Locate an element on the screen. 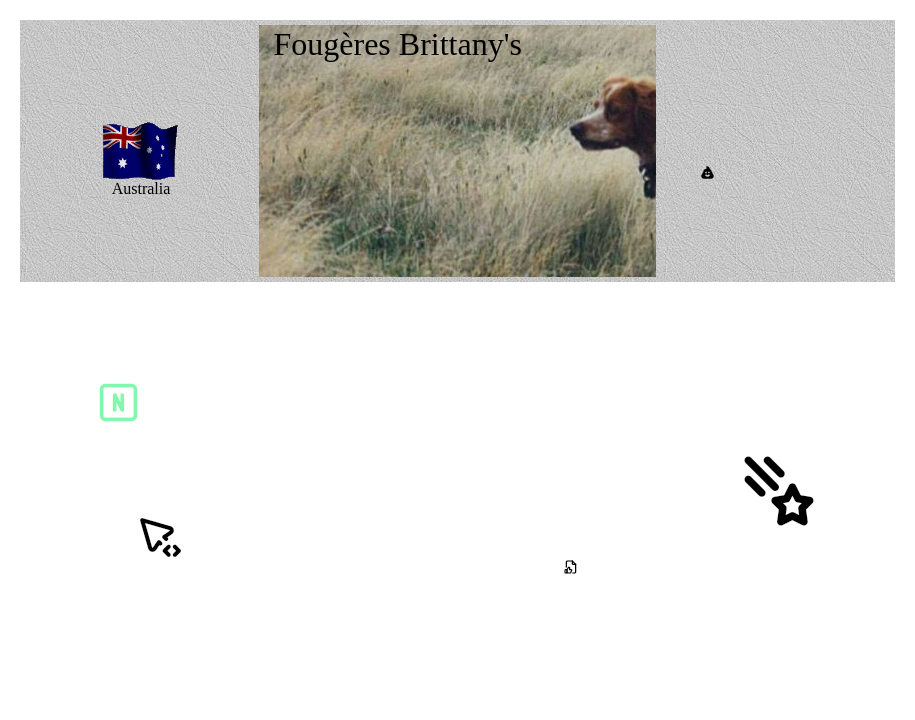 Image resolution: width=915 pixels, height=720 pixels. add a poop emoji reaction is located at coordinates (707, 172).